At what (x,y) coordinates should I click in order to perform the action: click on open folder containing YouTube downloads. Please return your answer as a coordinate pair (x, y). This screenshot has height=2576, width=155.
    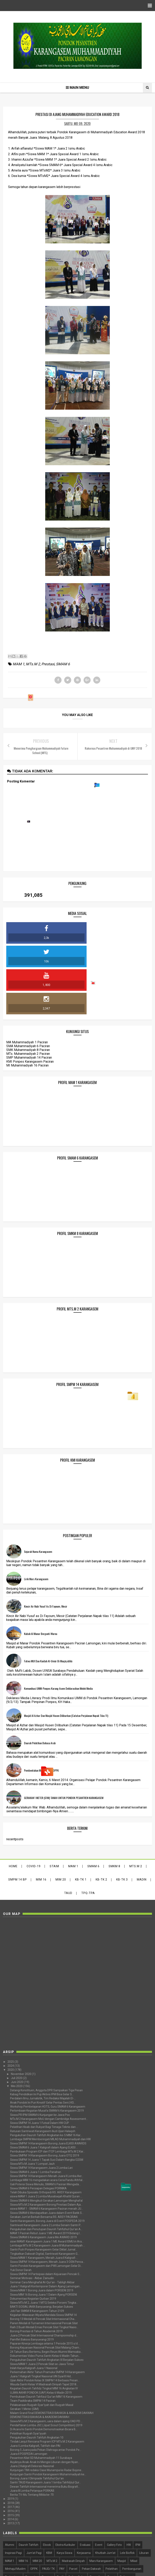
    Looking at the image, I should click on (93, 983).